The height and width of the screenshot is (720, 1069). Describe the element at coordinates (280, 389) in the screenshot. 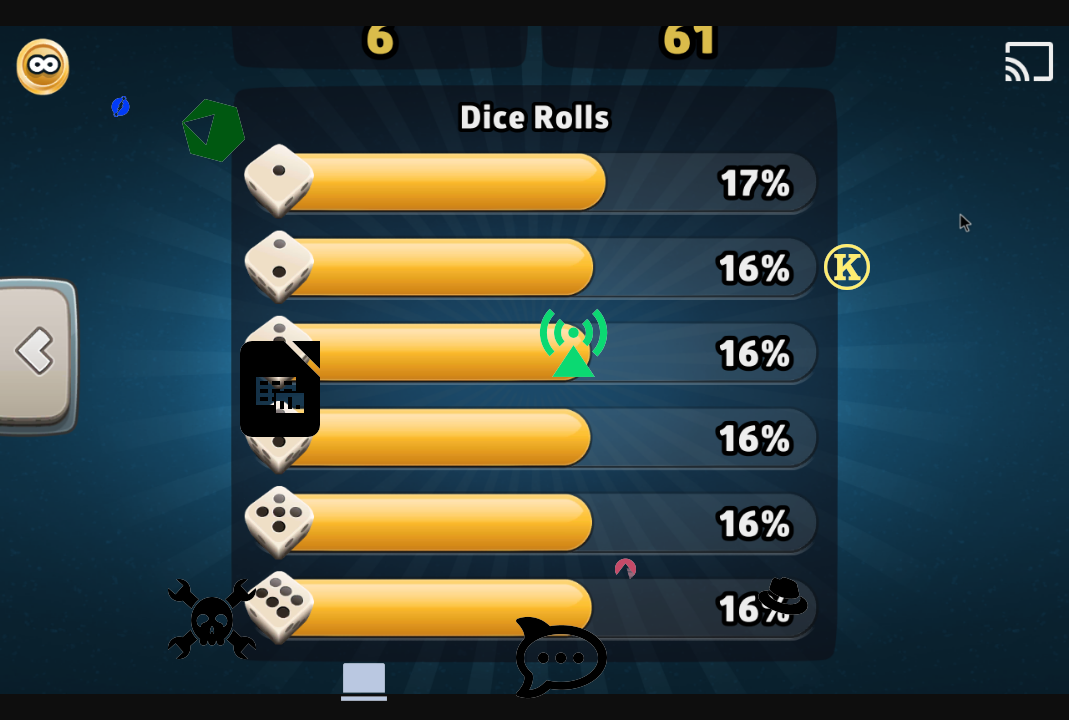

I see `open LibreOffice Calc spreadsheet application` at that location.